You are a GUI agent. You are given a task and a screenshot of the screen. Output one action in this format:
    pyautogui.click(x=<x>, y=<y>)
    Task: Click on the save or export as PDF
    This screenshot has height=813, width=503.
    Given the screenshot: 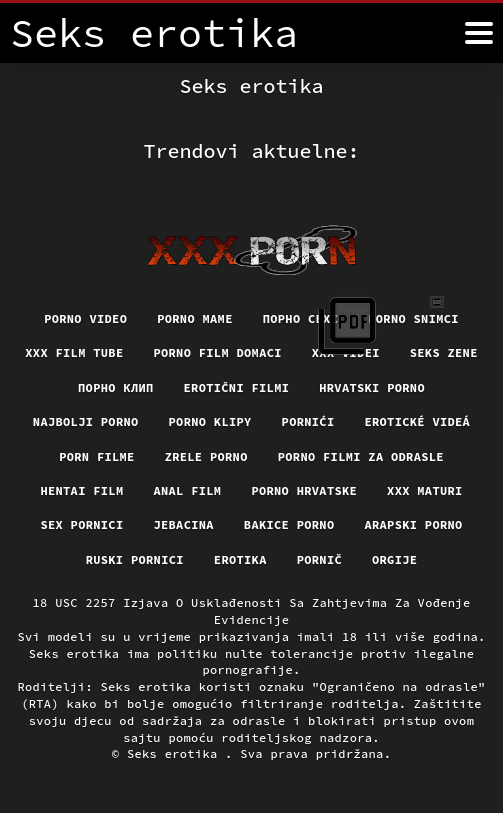 What is the action you would take?
    pyautogui.click(x=347, y=326)
    